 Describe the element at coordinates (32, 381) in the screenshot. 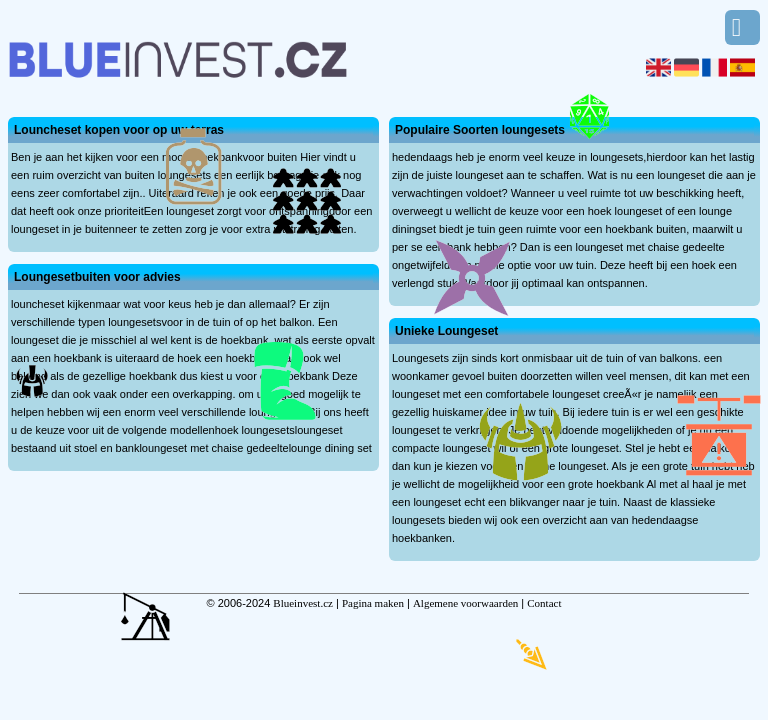

I see `equip heavy armor or helmet` at that location.